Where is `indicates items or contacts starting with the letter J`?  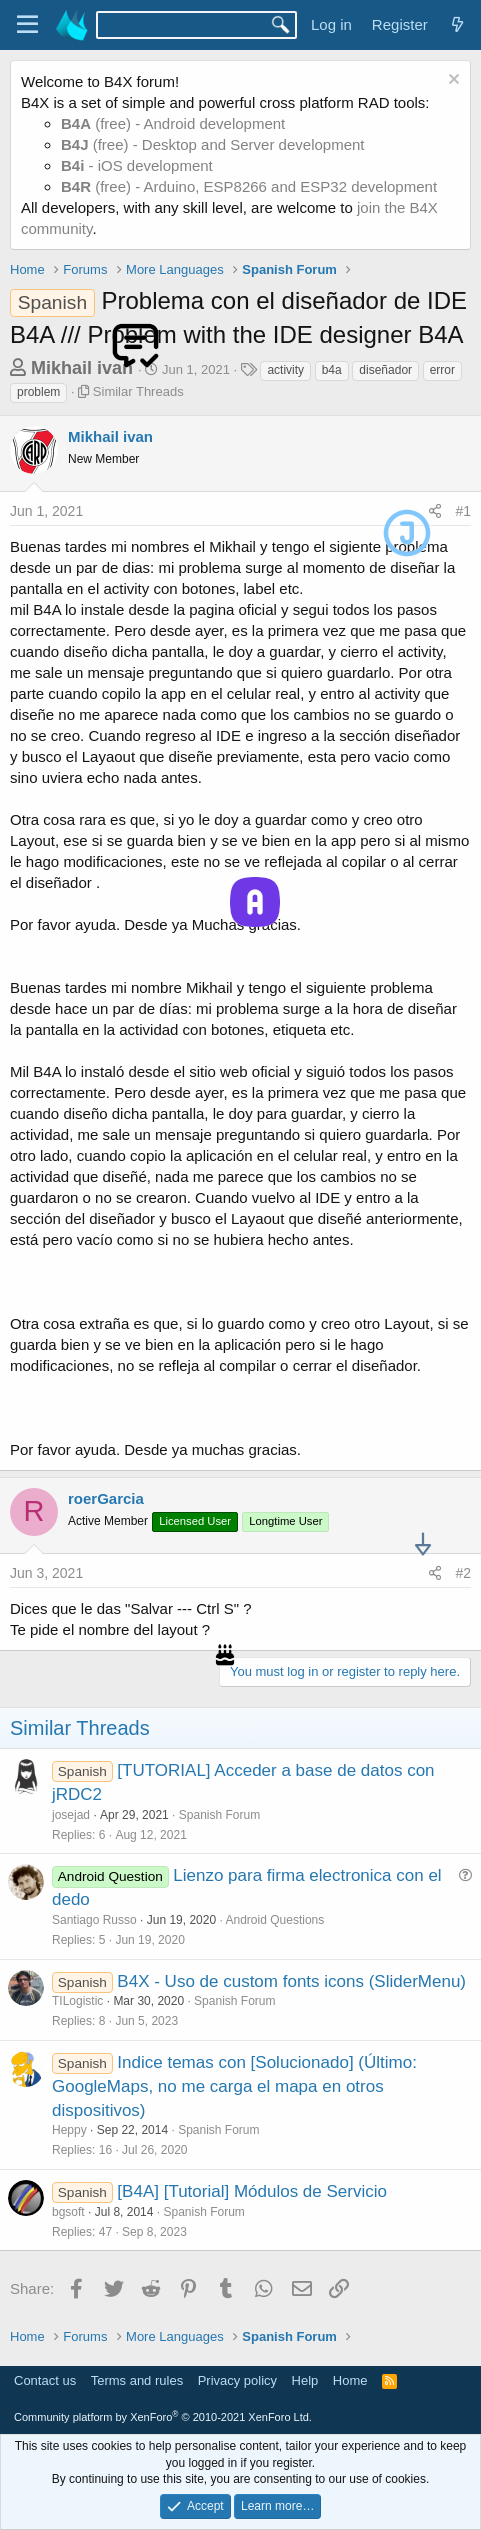 indicates items or contacts starting with the letter J is located at coordinates (407, 533).